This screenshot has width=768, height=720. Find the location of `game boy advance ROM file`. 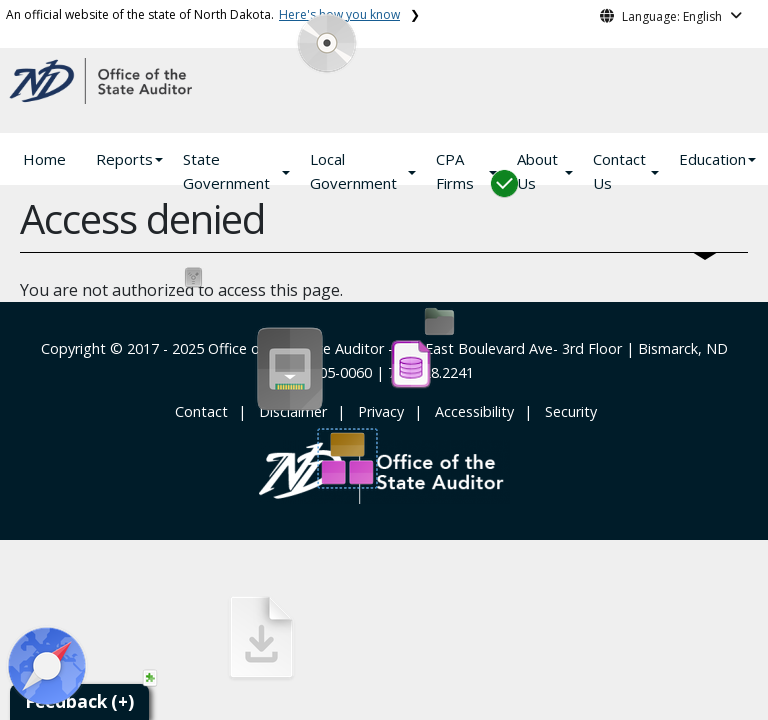

game boy advance ROM file is located at coordinates (290, 369).